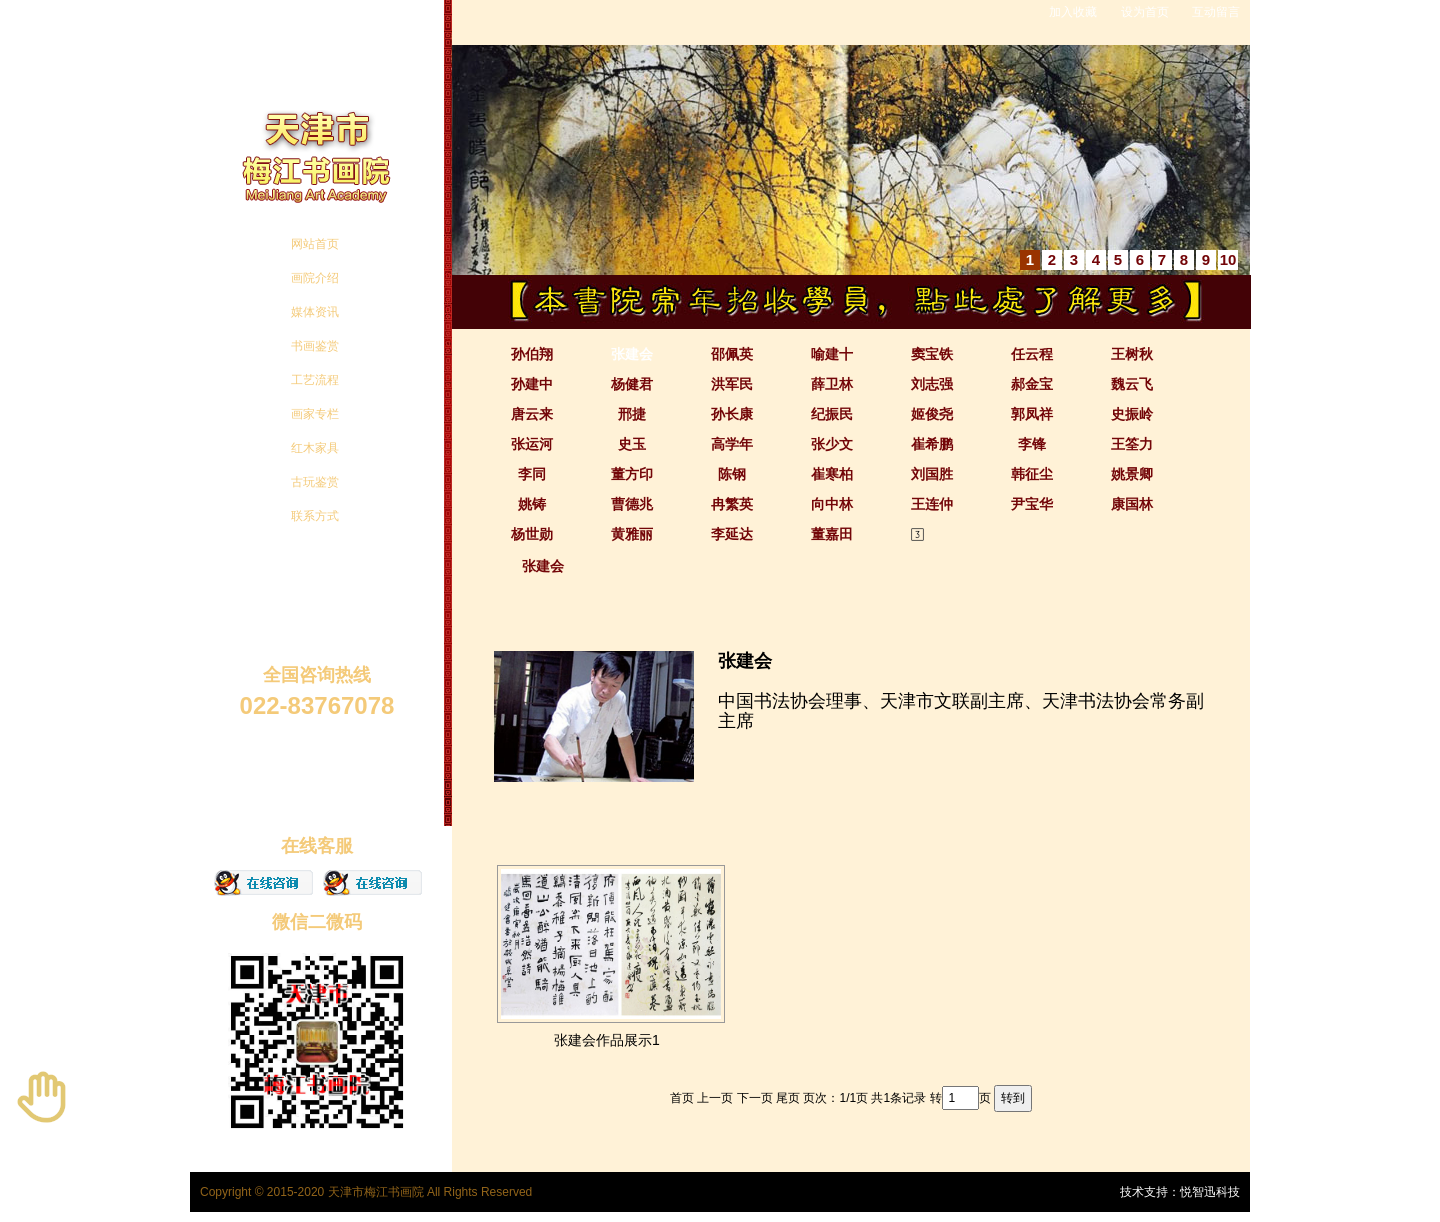 The height and width of the screenshot is (1222, 1440). What do you see at coordinates (917, 534) in the screenshot?
I see `step 3 in a numbered sequence or process` at bounding box center [917, 534].